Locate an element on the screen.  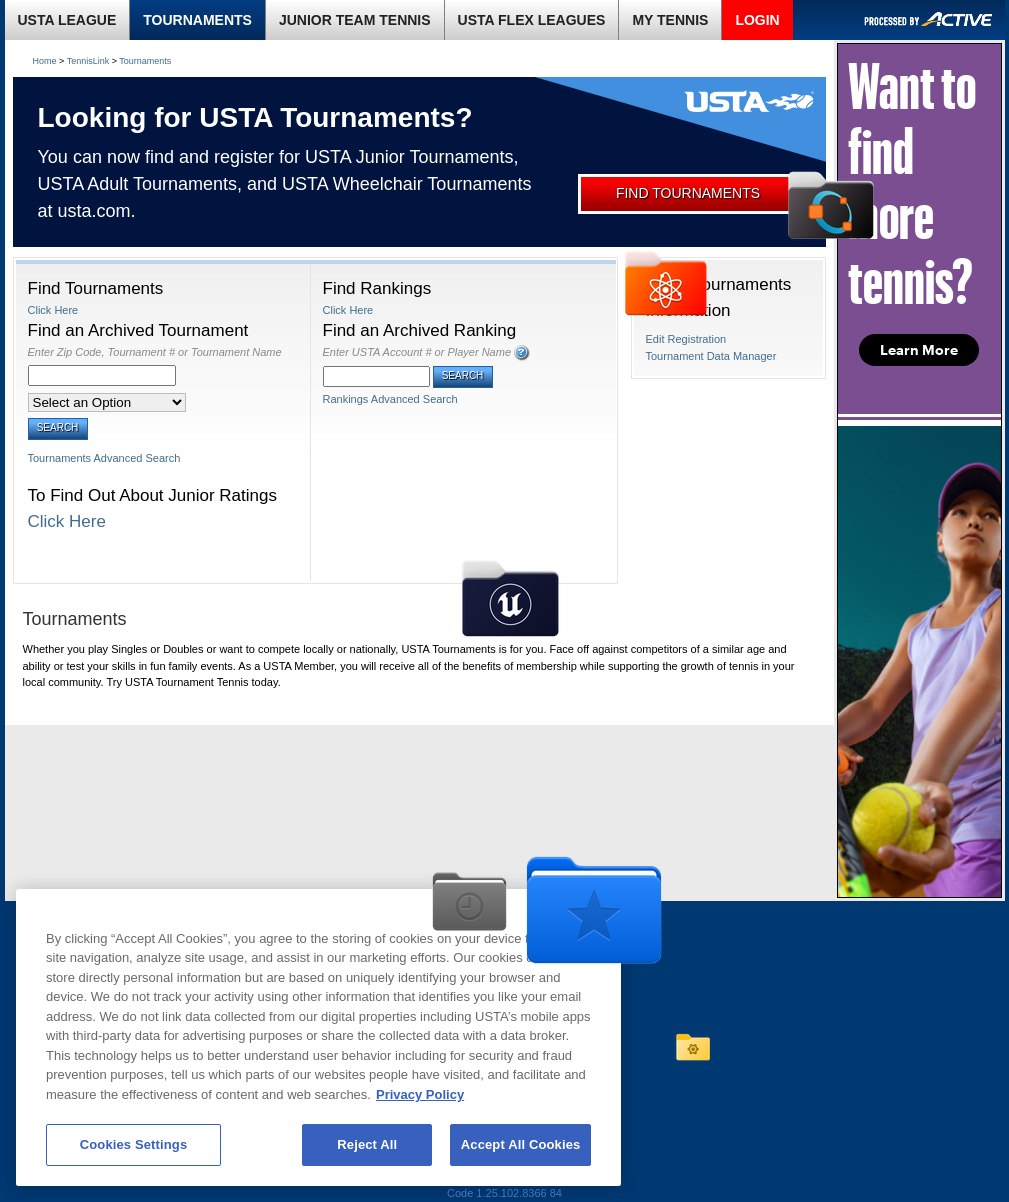
folder containing Unreal Engine project files is located at coordinates (510, 601).